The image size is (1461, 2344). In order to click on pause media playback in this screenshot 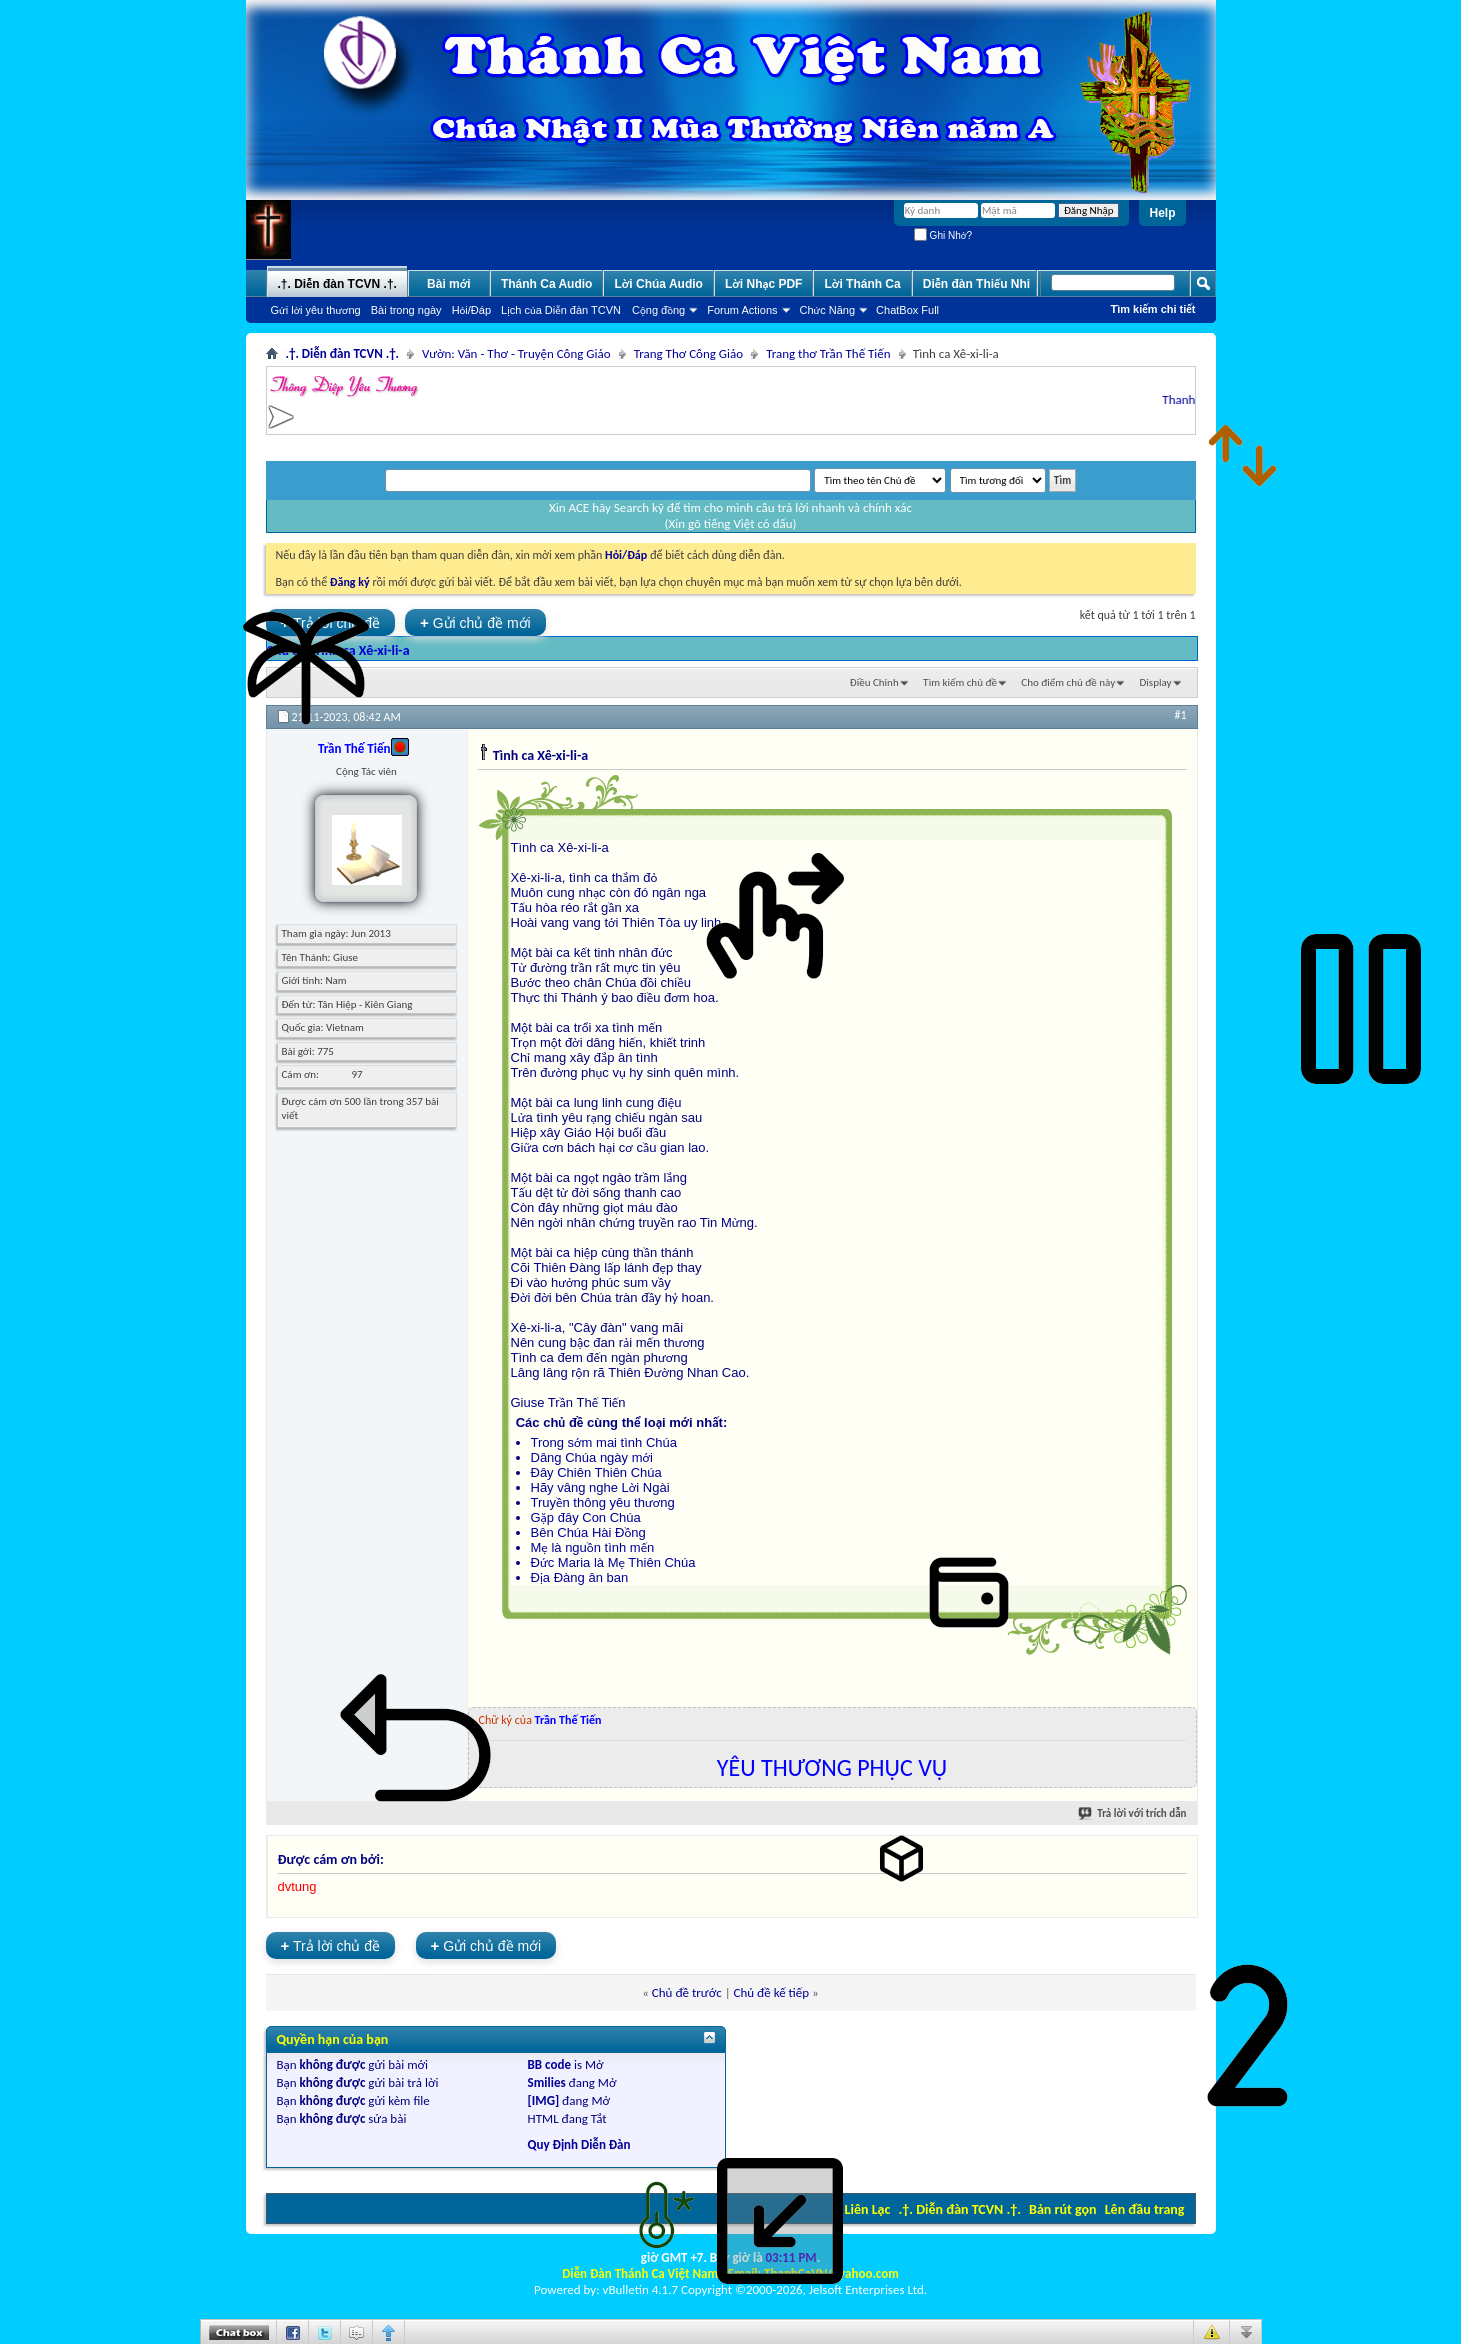, I will do `click(1361, 1009)`.